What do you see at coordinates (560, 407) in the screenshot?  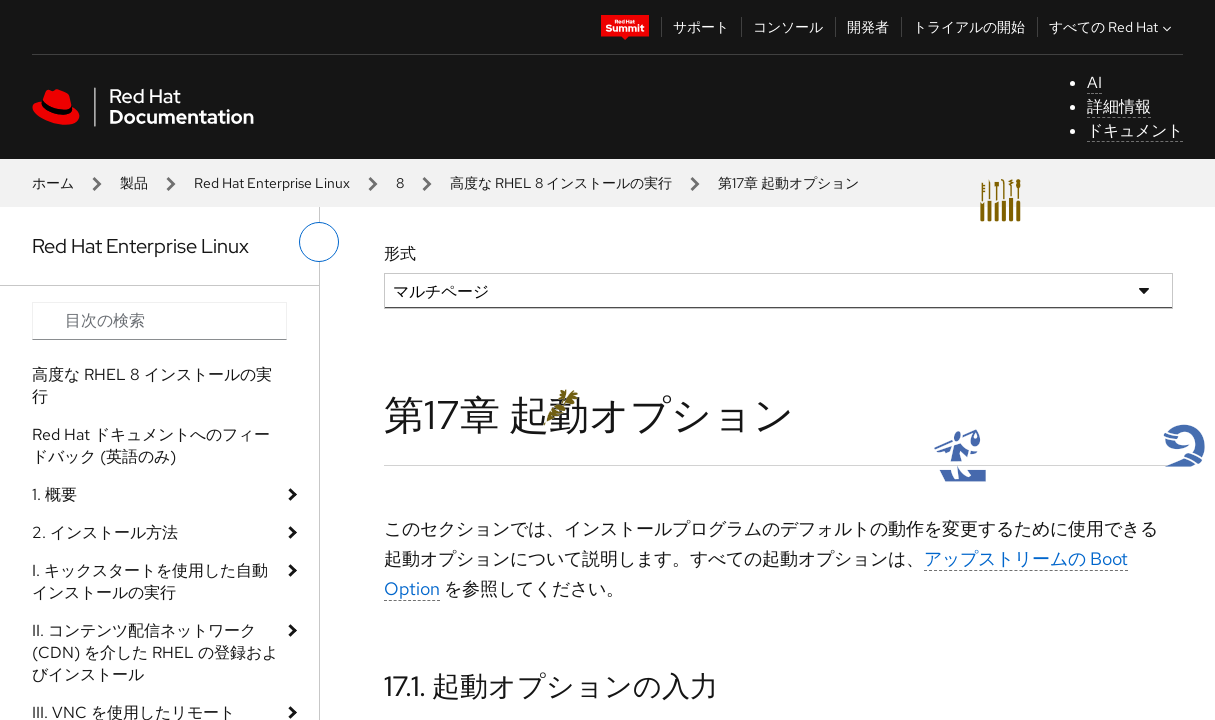 I see `indicates a vegetable or garden item in a game inventory` at bounding box center [560, 407].